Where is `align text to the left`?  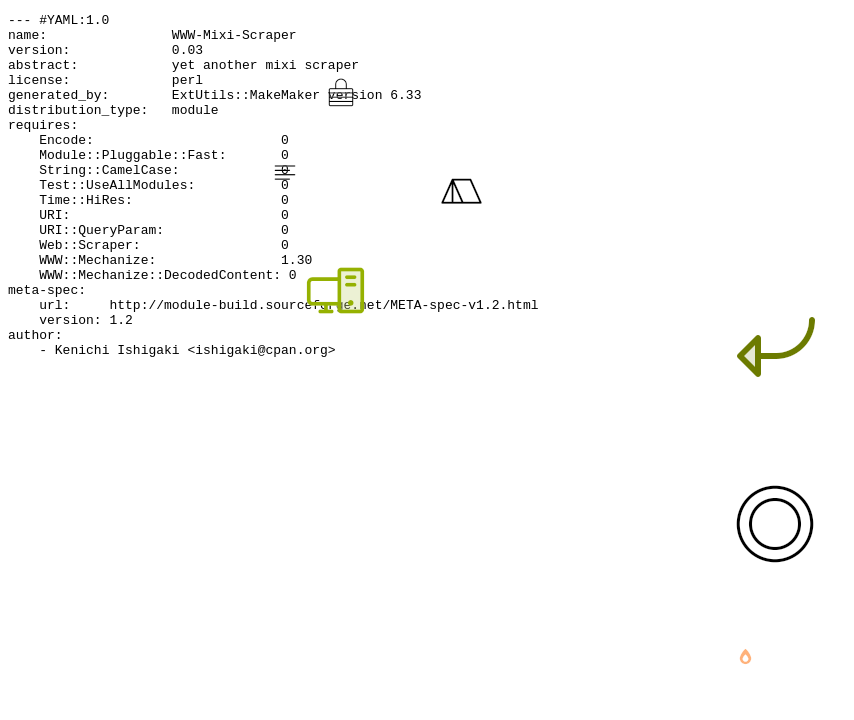
align text to the left is located at coordinates (285, 173).